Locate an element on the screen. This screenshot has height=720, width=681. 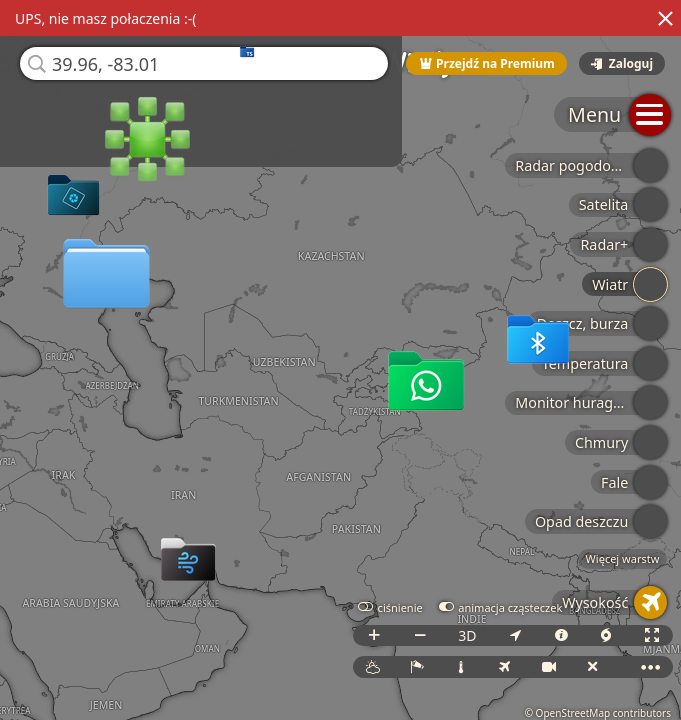
open typescript project files folder is located at coordinates (247, 52).